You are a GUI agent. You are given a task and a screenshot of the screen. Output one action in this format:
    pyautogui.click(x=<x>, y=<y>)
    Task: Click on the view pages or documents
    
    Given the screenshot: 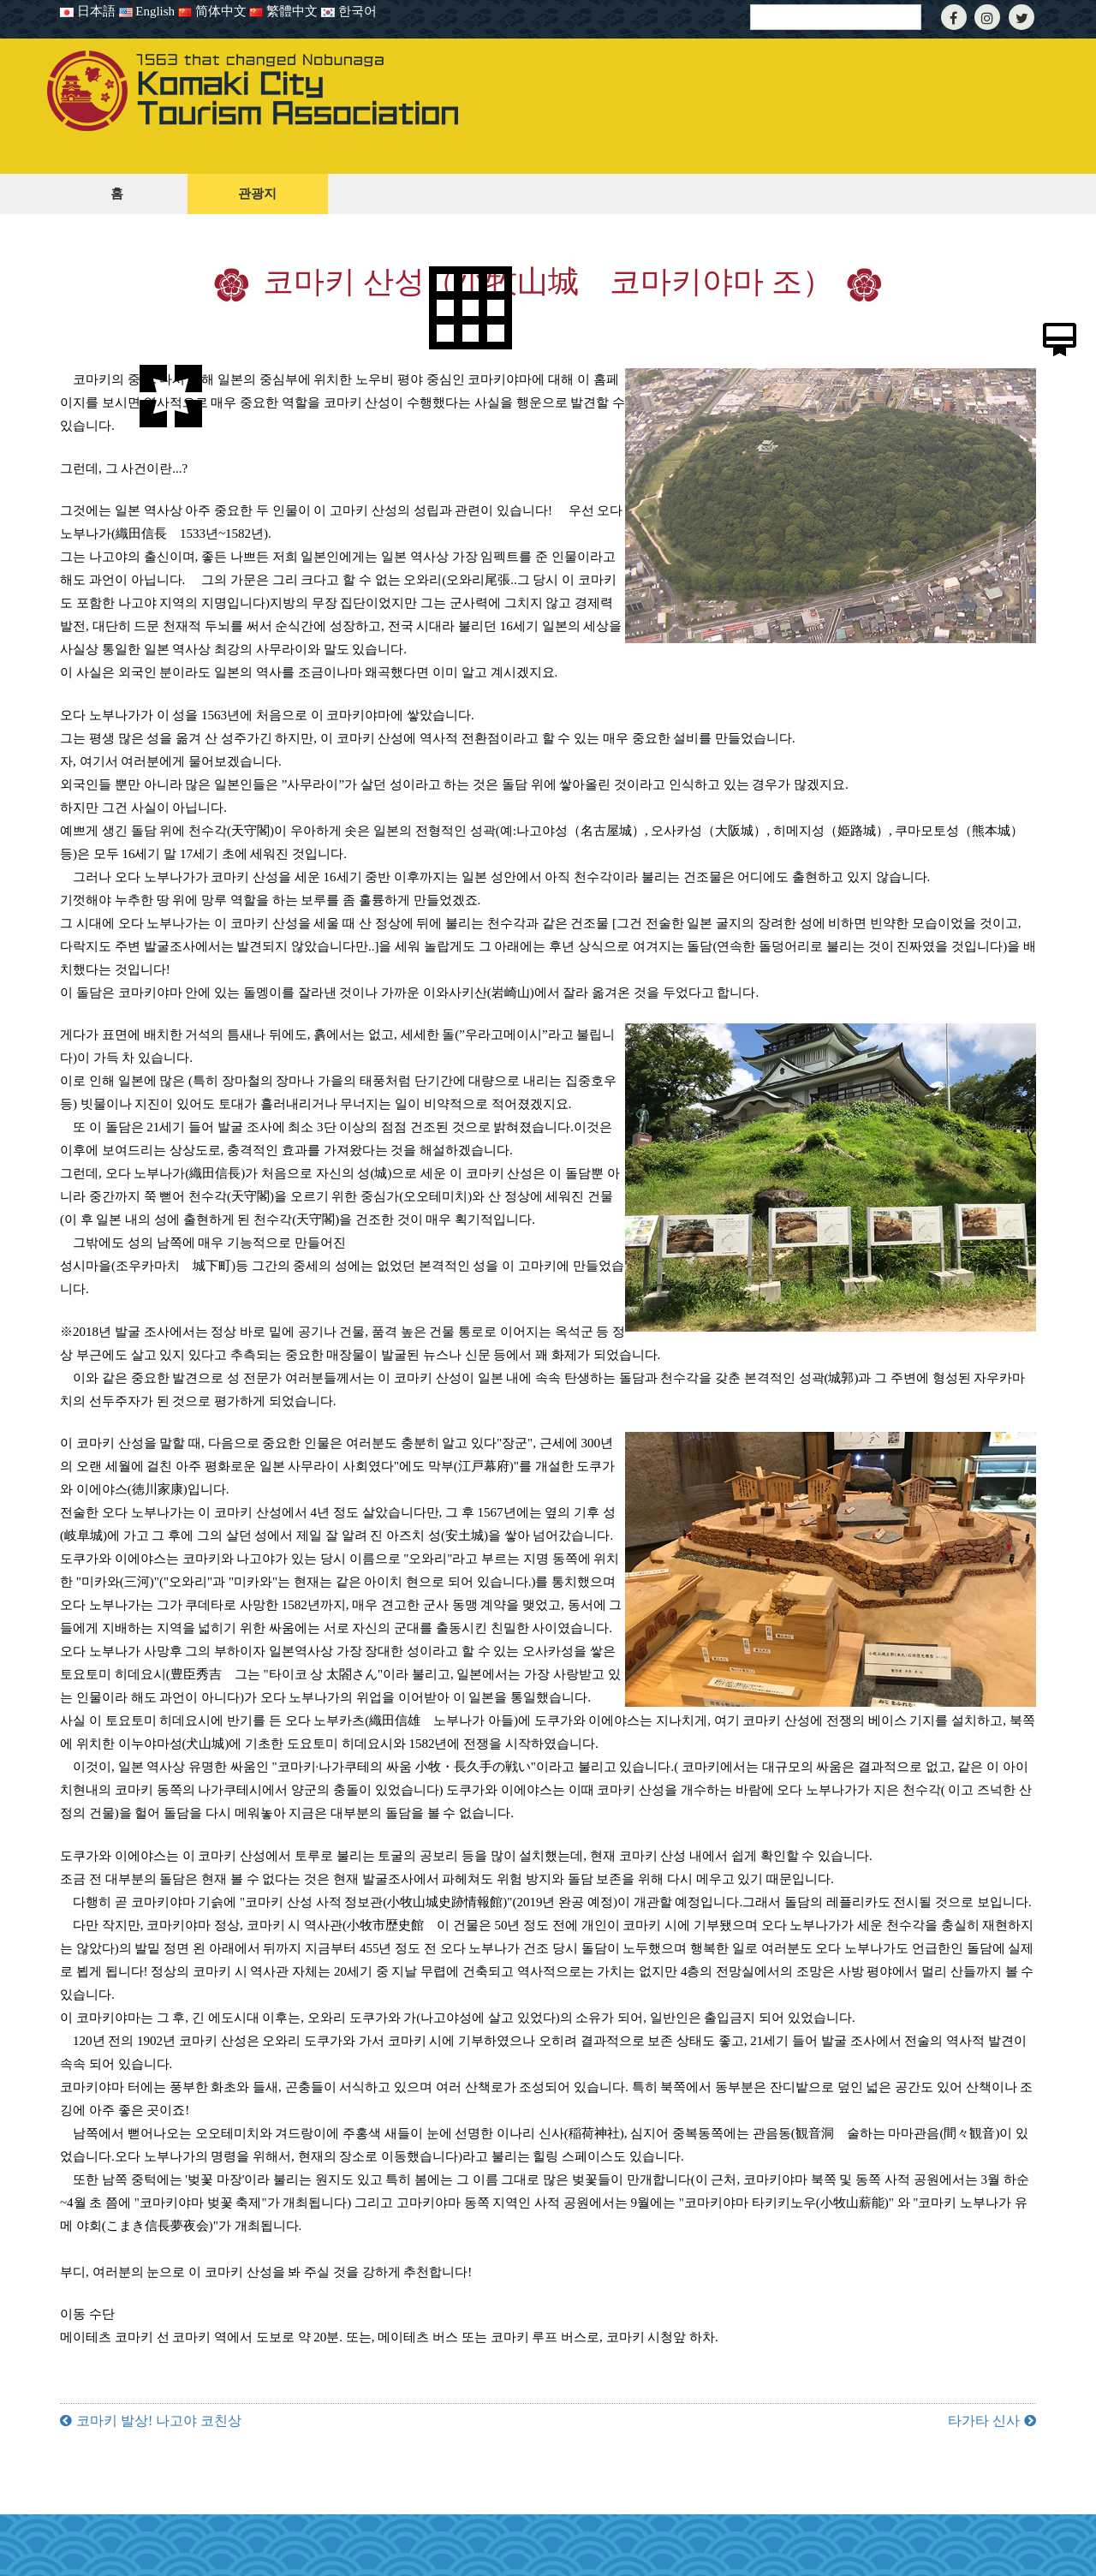 What is the action you would take?
    pyautogui.click(x=170, y=396)
    